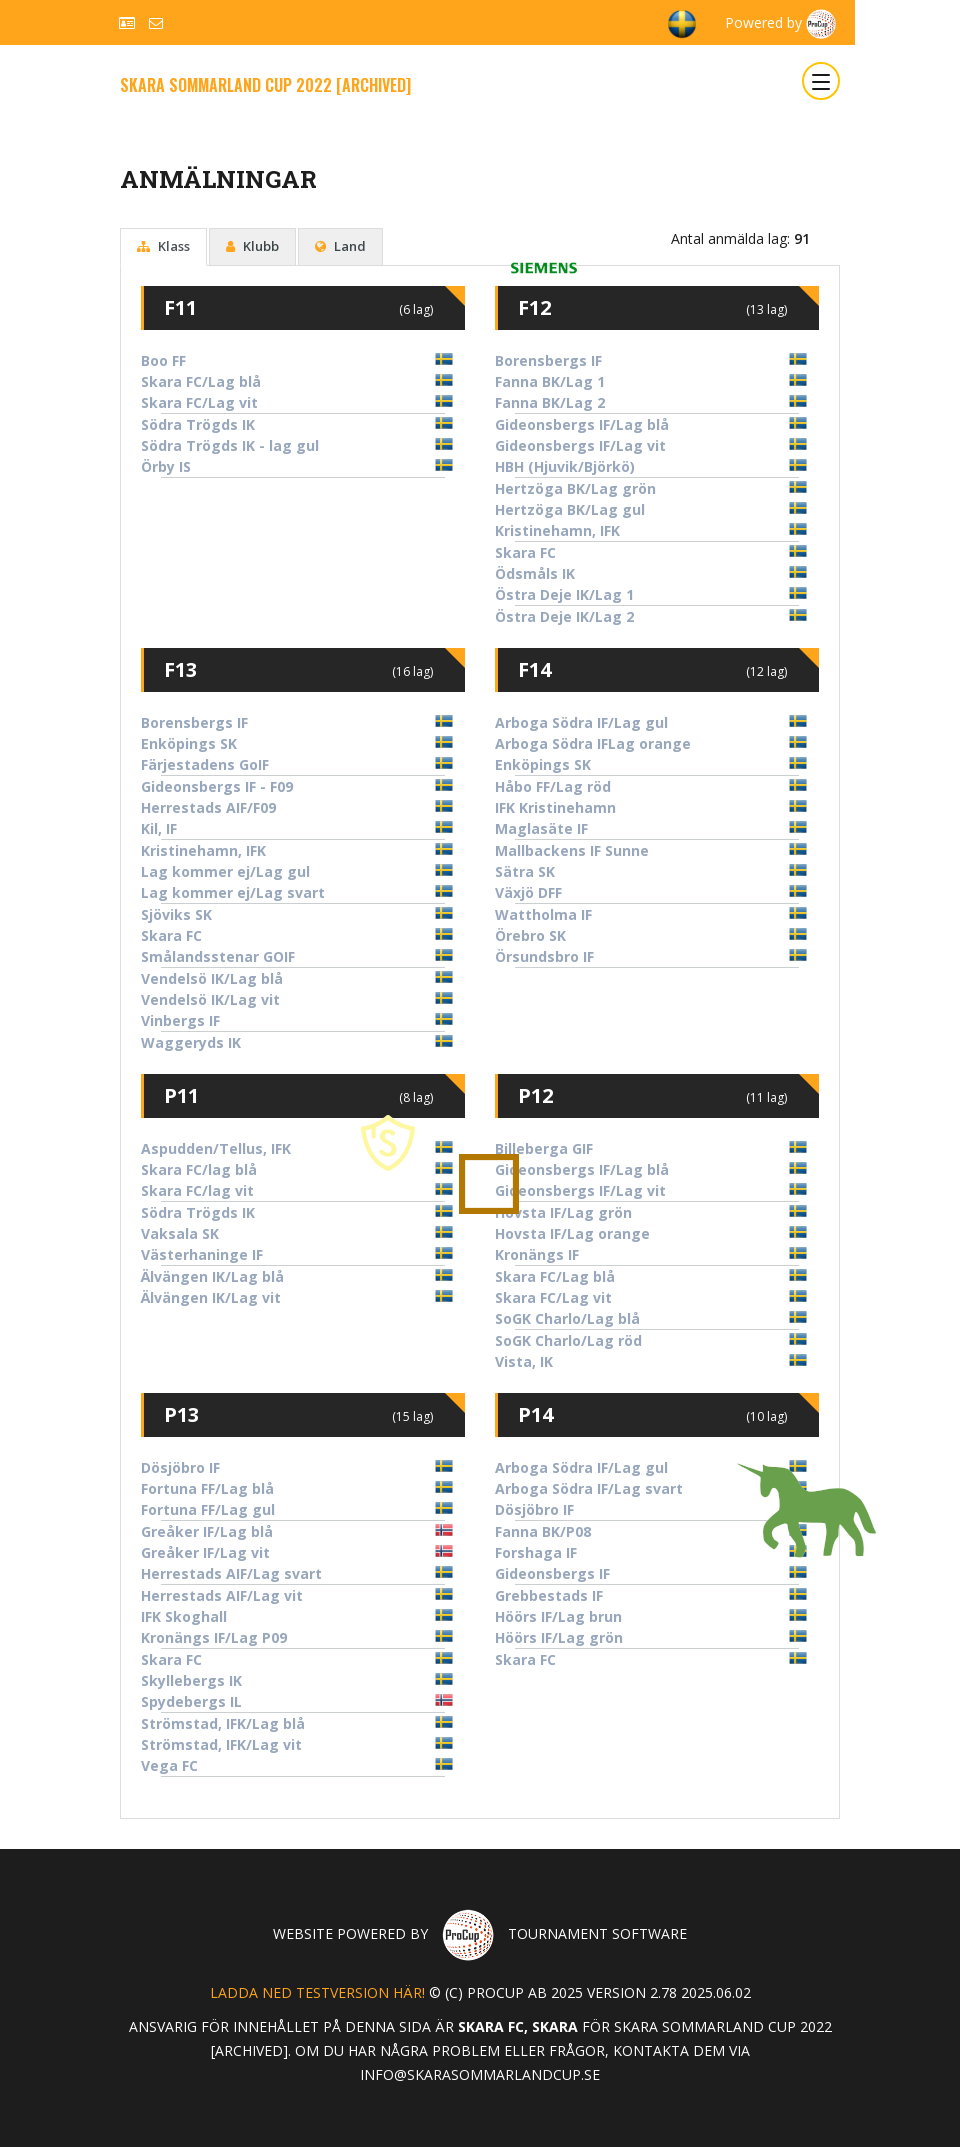 This screenshot has width=960, height=2147. I want to click on songoda brand logo, so click(388, 1143).